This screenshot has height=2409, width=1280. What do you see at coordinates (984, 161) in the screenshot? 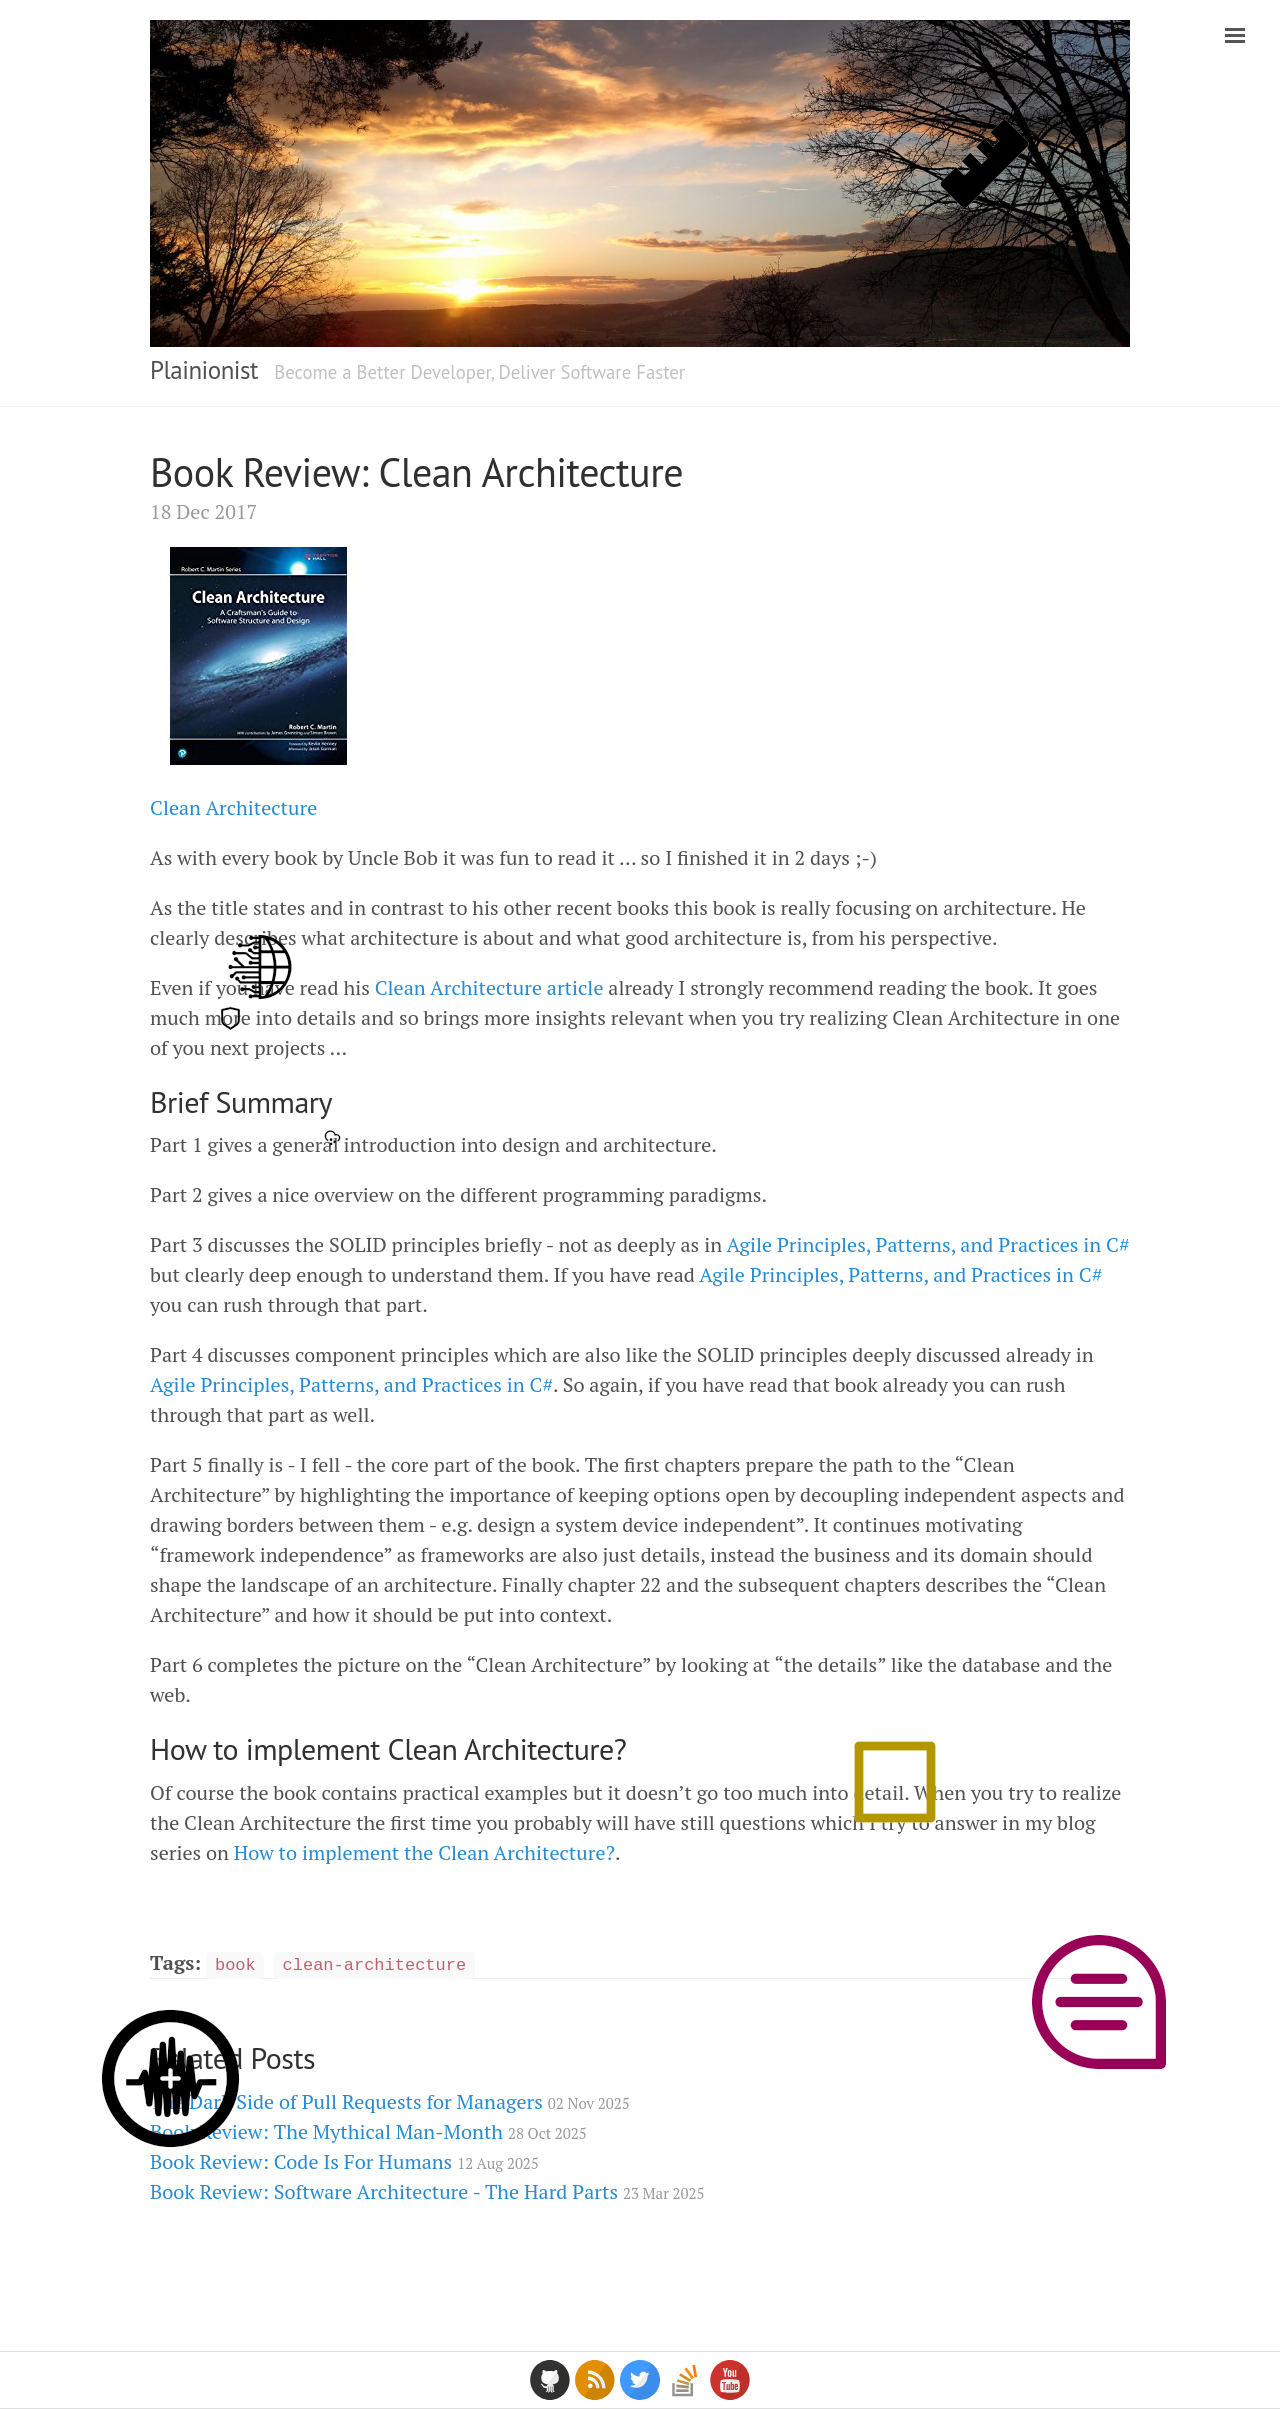
I see `access measurement or ruler tool` at bounding box center [984, 161].